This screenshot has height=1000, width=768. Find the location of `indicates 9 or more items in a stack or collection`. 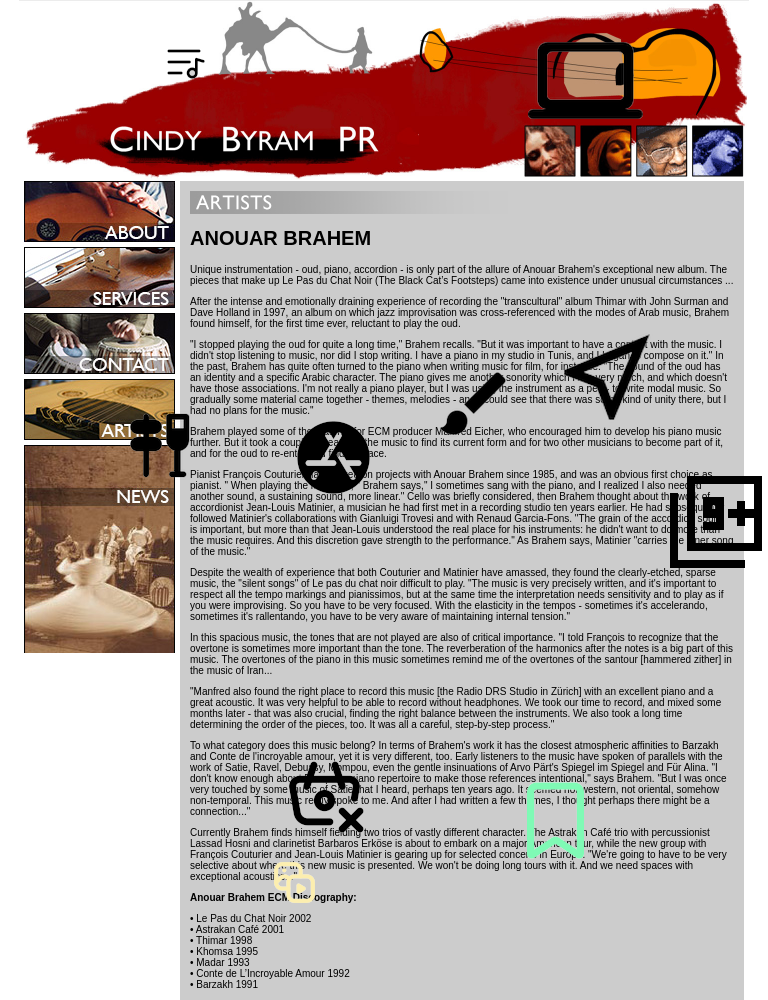

indicates 9 or more items in a stack or collection is located at coordinates (716, 522).